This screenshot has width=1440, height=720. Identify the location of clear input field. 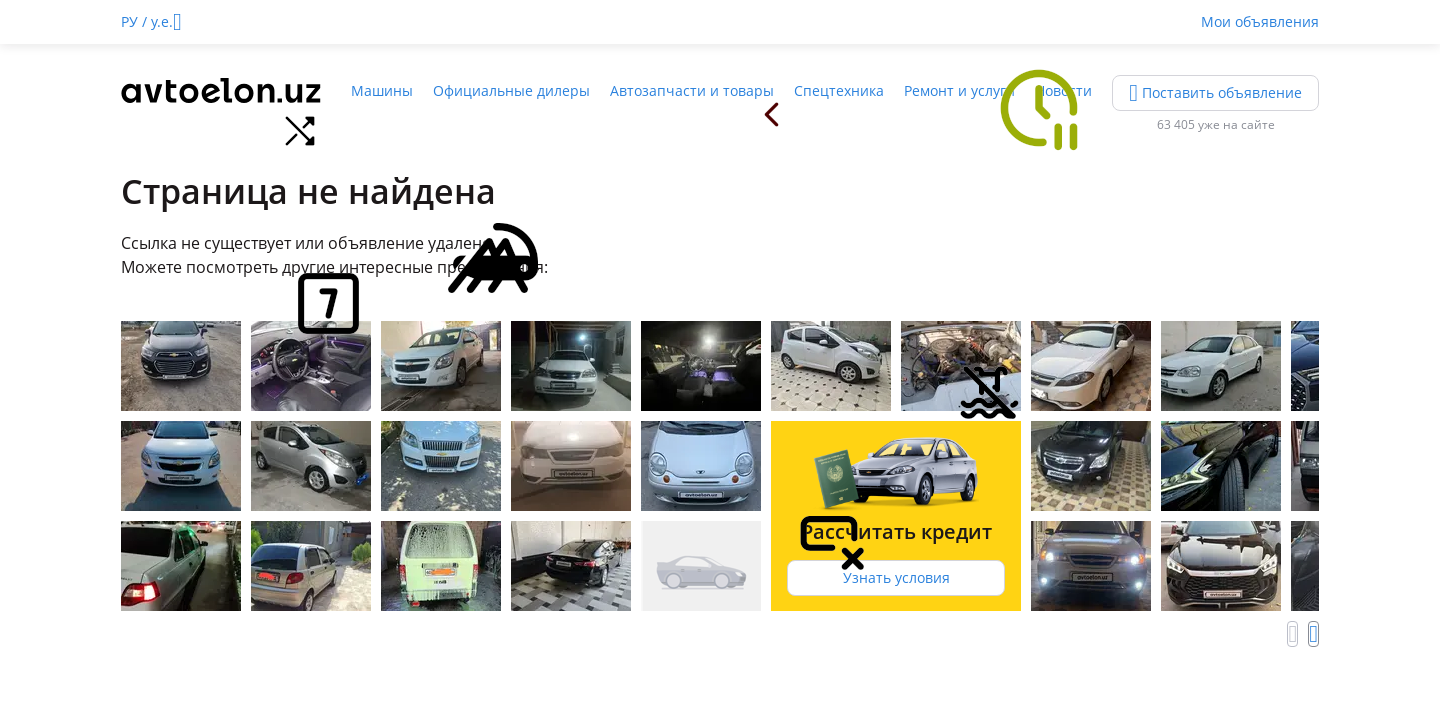
(829, 535).